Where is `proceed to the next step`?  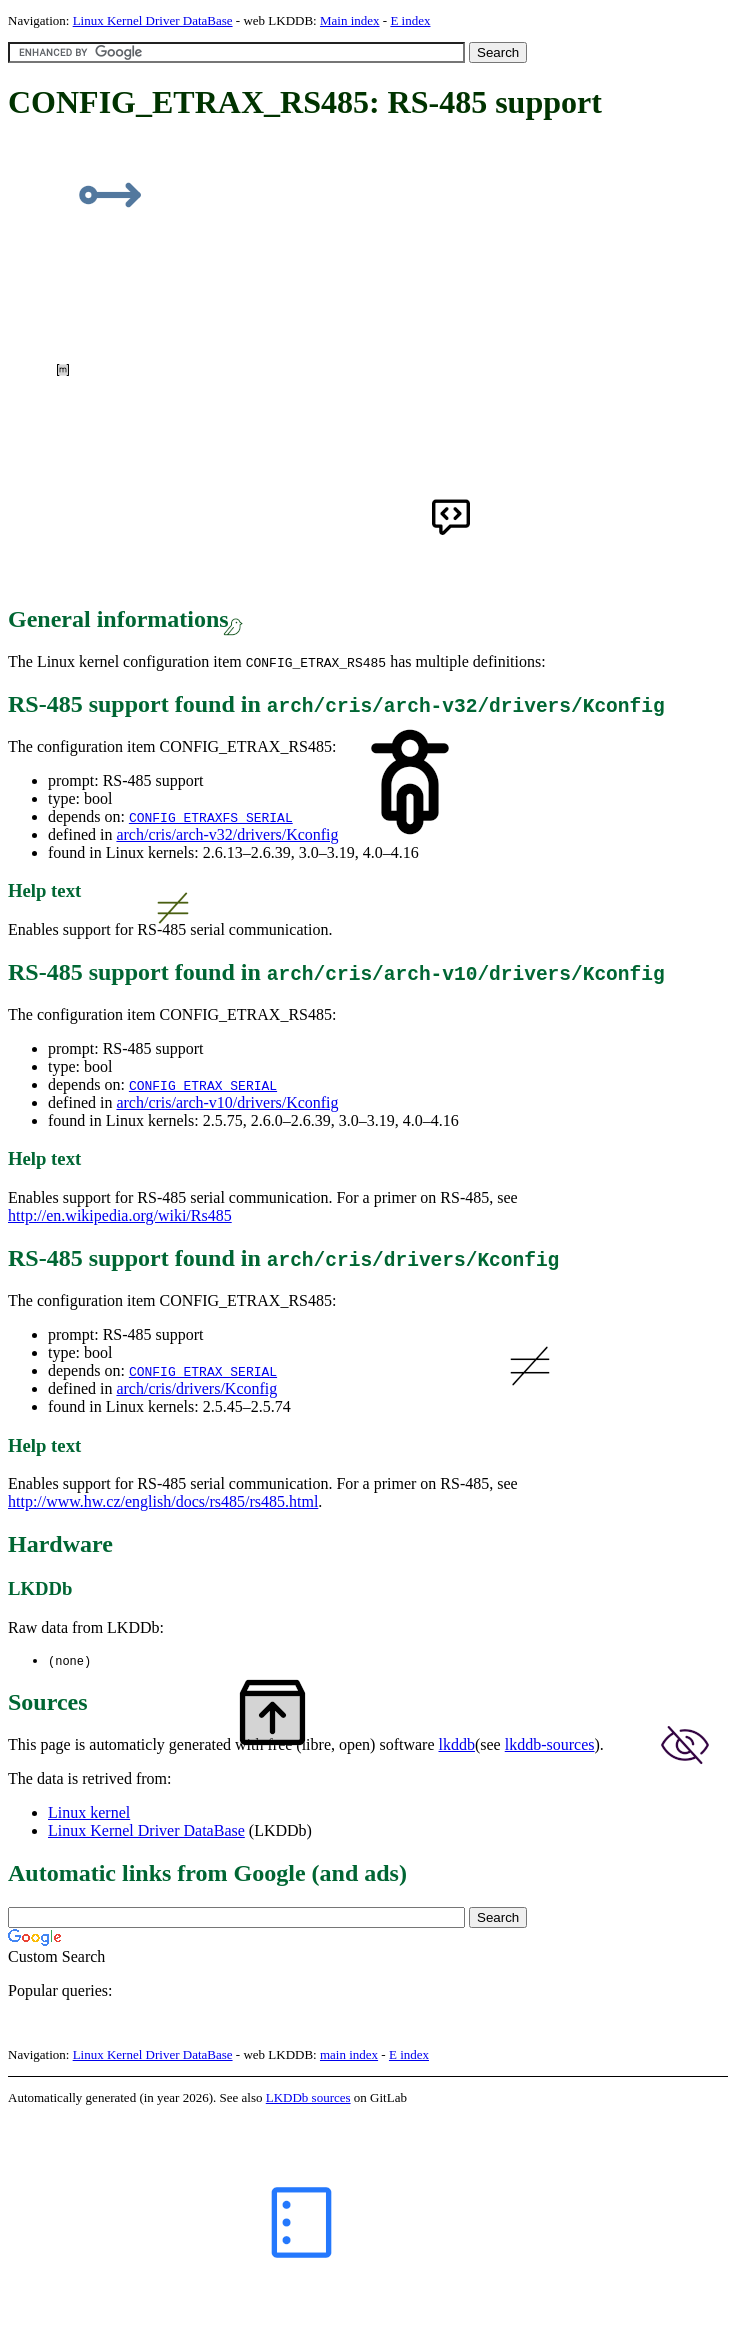 proceed to the next step is located at coordinates (110, 195).